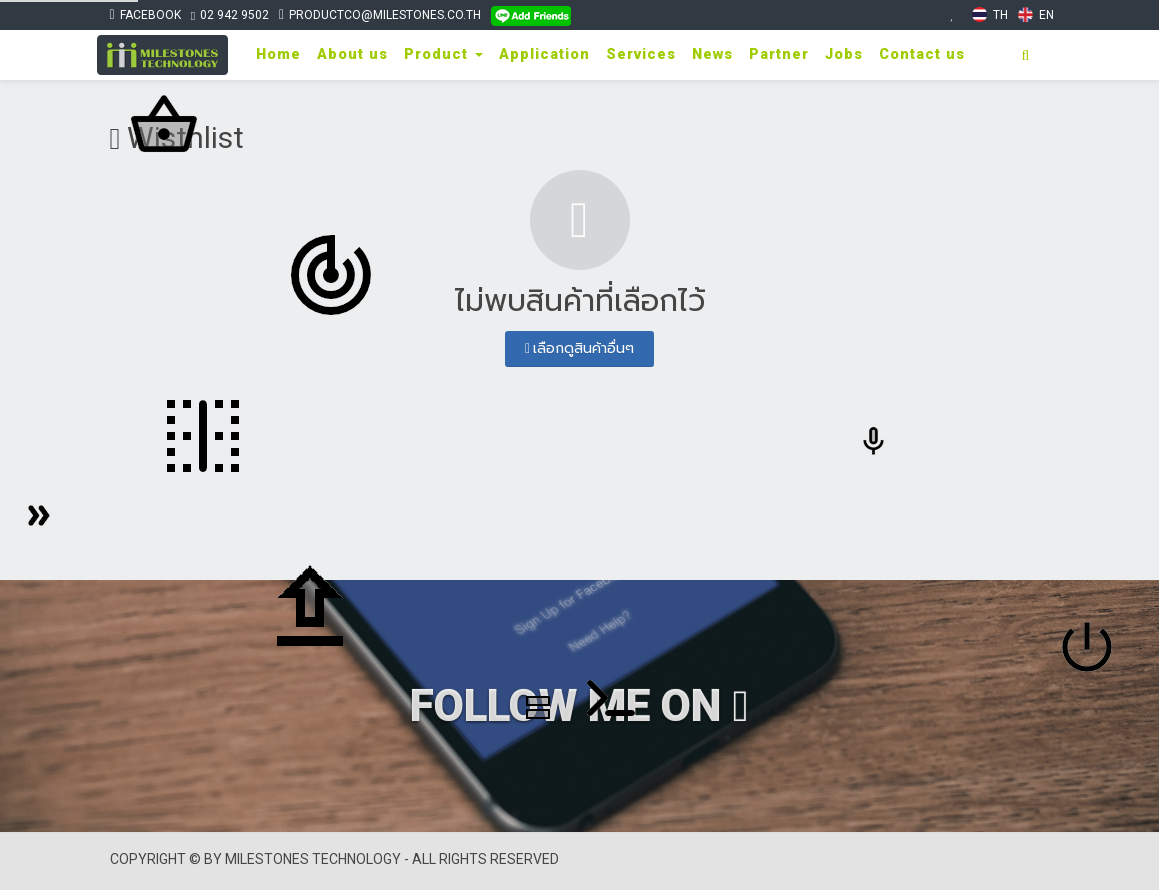 This screenshot has width=1159, height=890. Describe the element at coordinates (873, 441) in the screenshot. I see `tap to start voice input` at that location.